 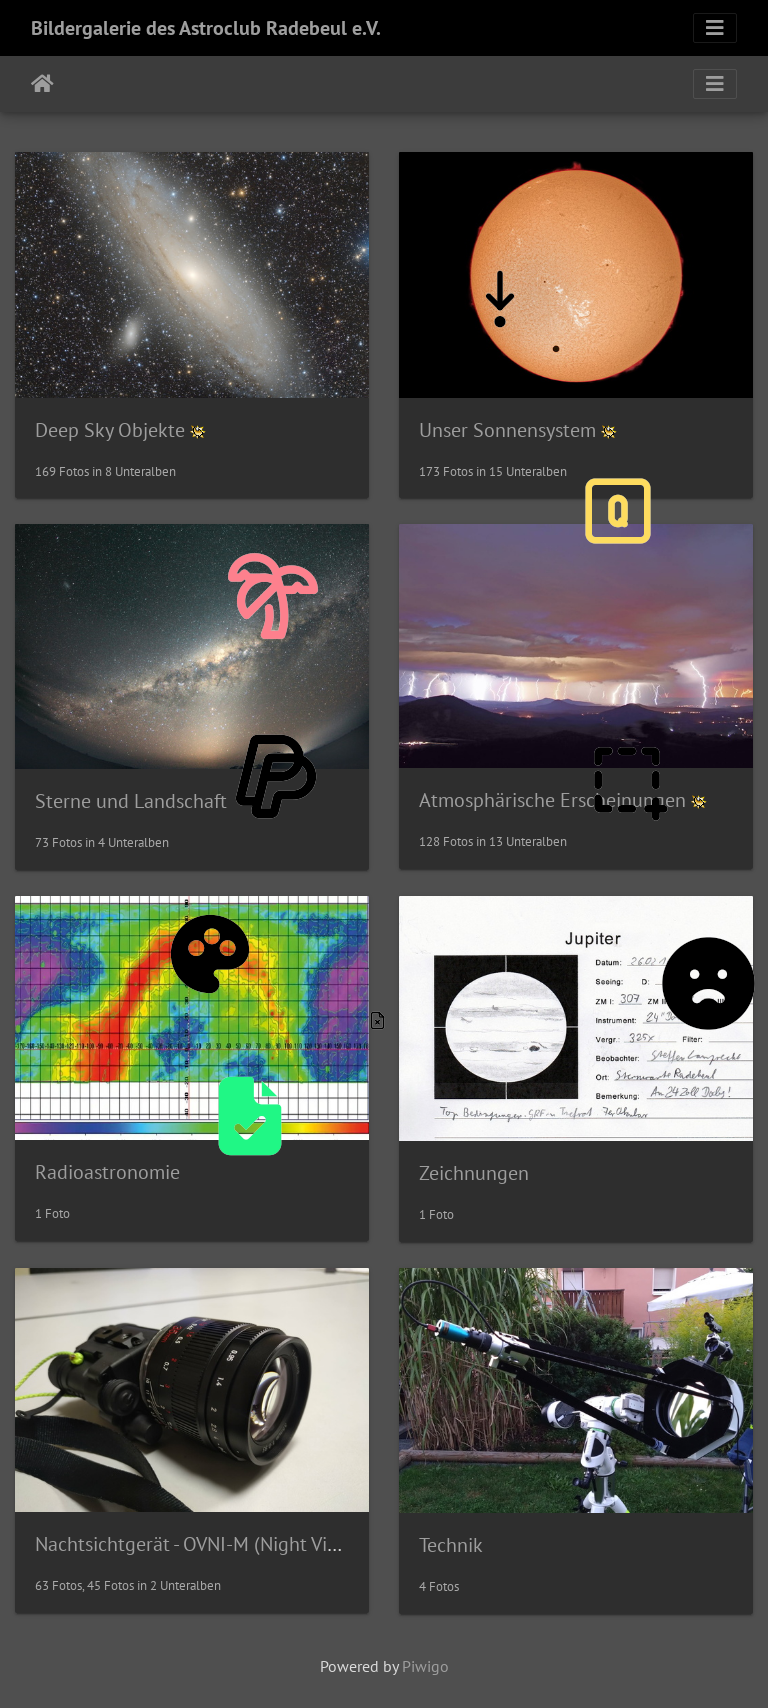 What do you see at coordinates (377, 1020) in the screenshot?
I see `delete or remove a file` at bounding box center [377, 1020].